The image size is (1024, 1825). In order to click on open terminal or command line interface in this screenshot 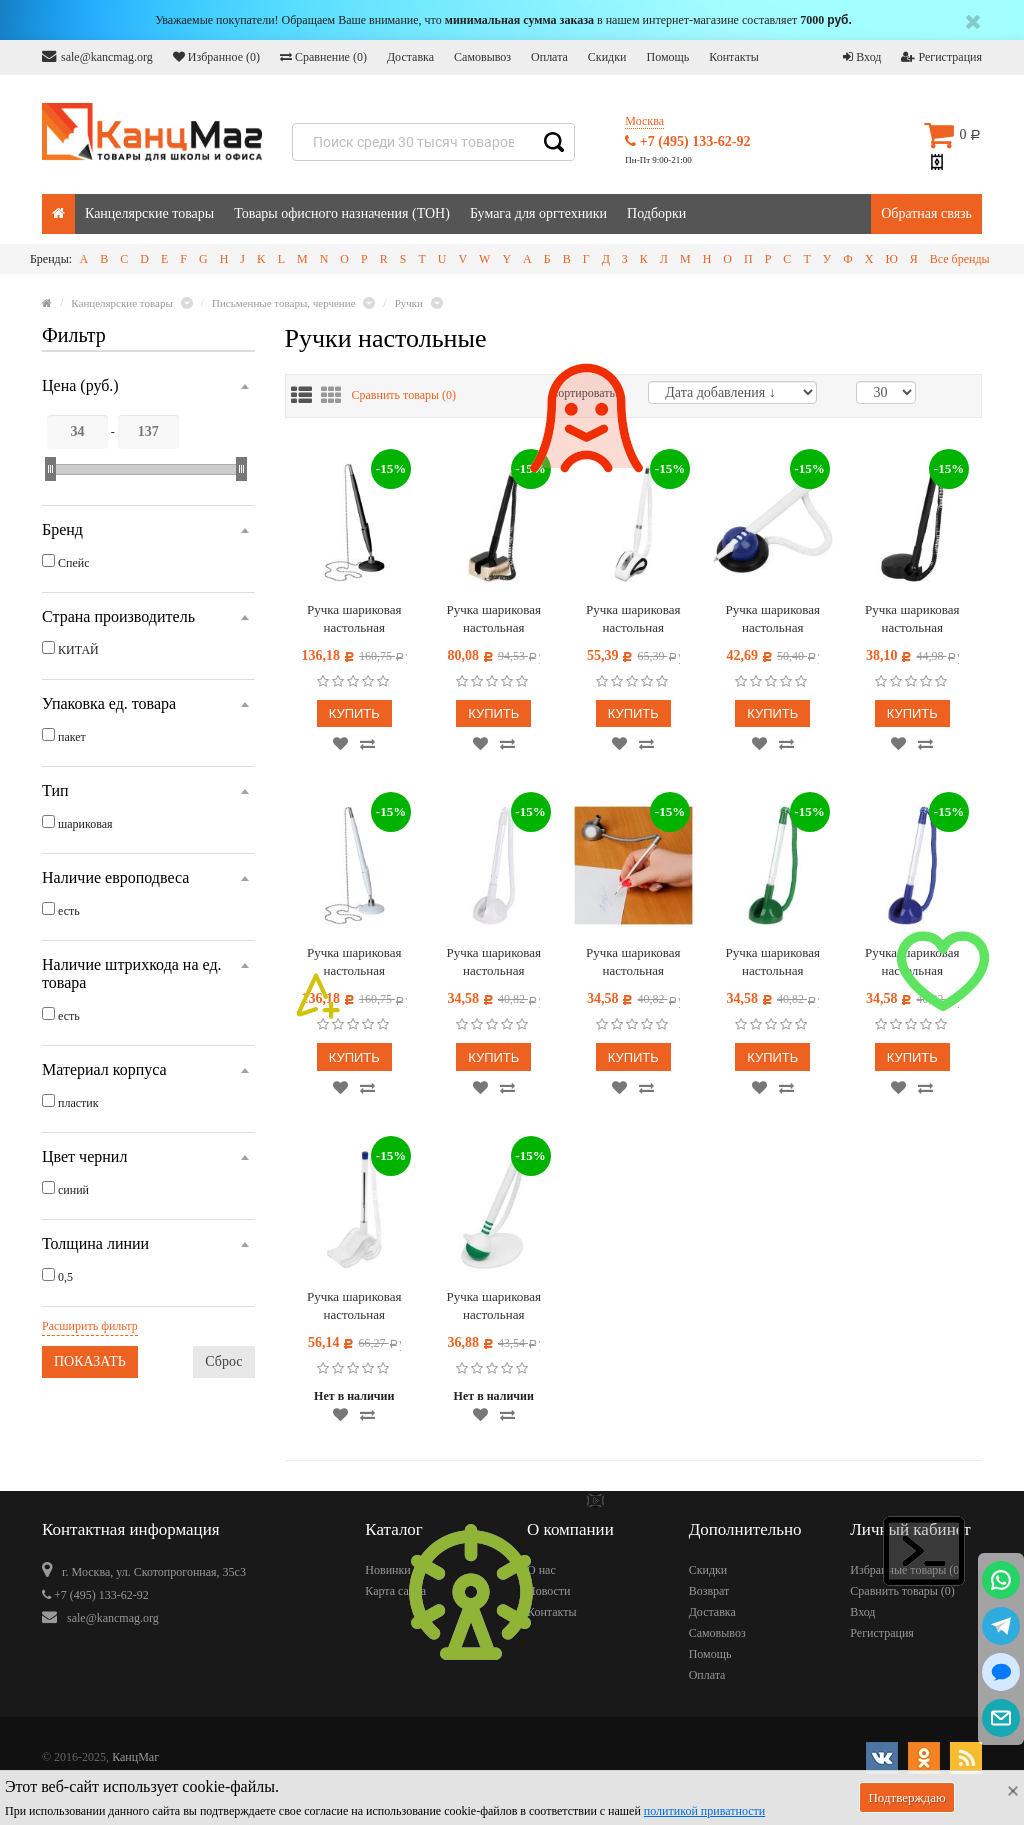, I will do `click(924, 1551)`.